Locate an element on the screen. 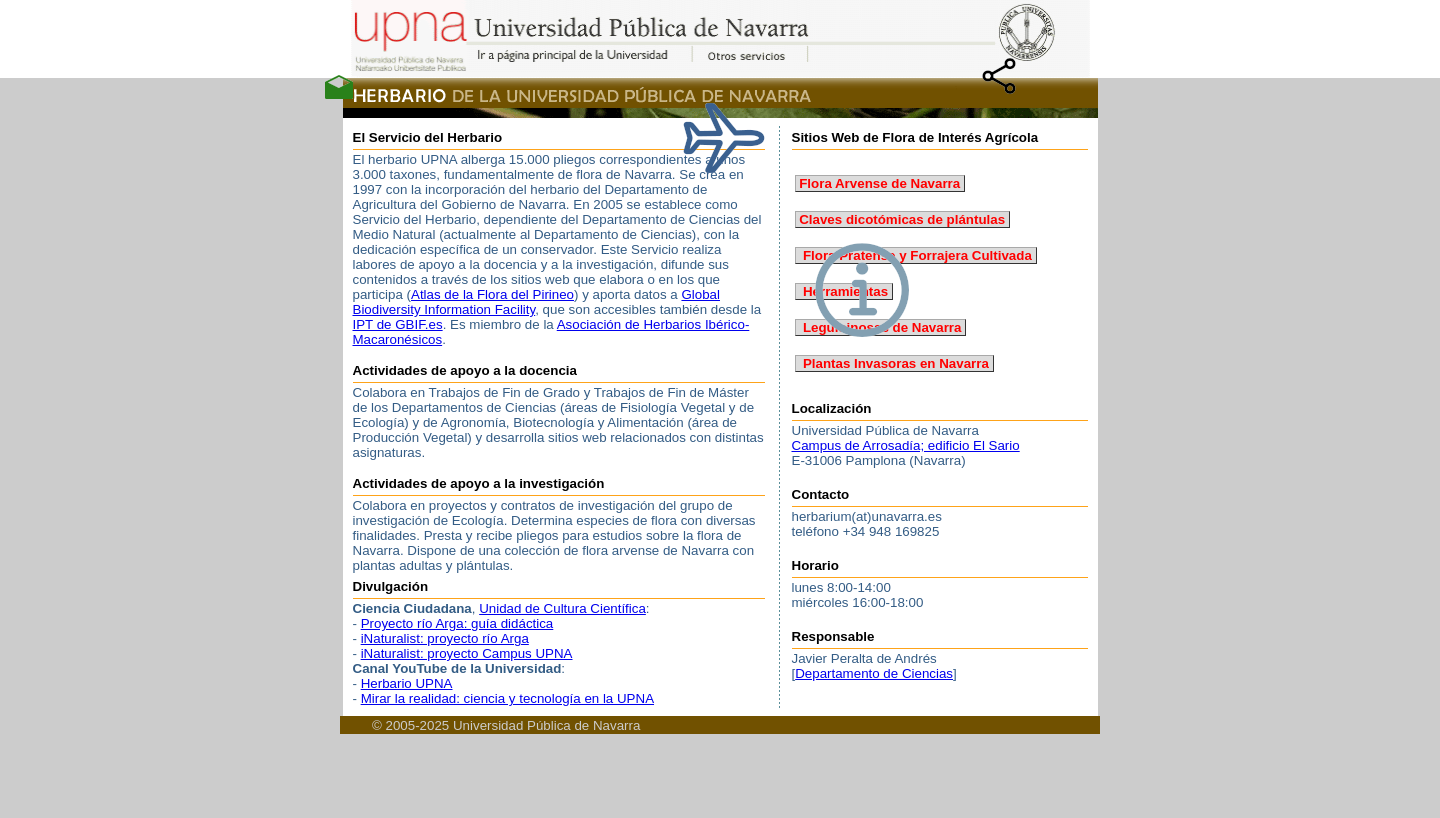 The width and height of the screenshot is (1440, 818). view an opened email message is located at coordinates (339, 87).